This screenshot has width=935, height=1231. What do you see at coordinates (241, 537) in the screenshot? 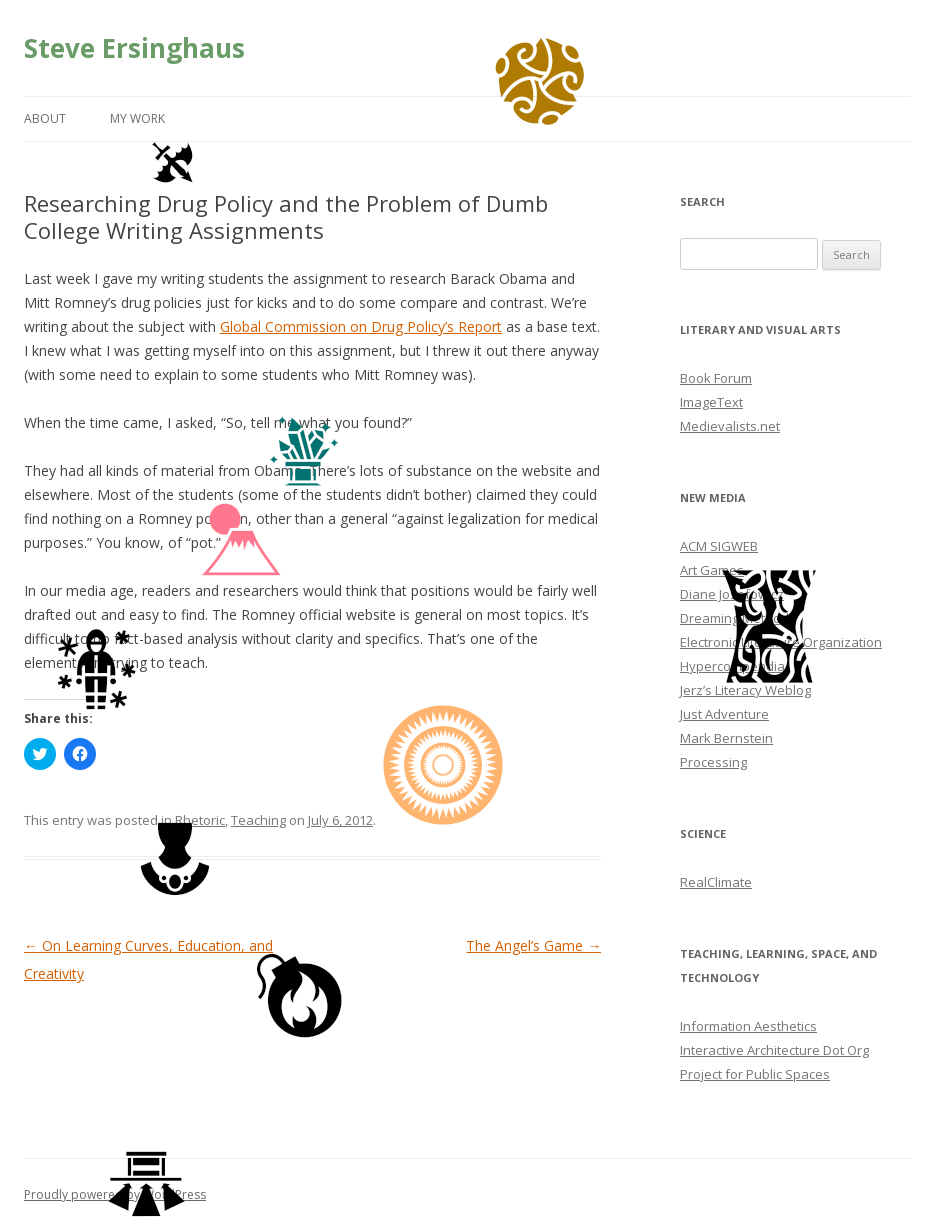
I see `represents Japan or Japanese-related content` at bounding box center [241, 537].